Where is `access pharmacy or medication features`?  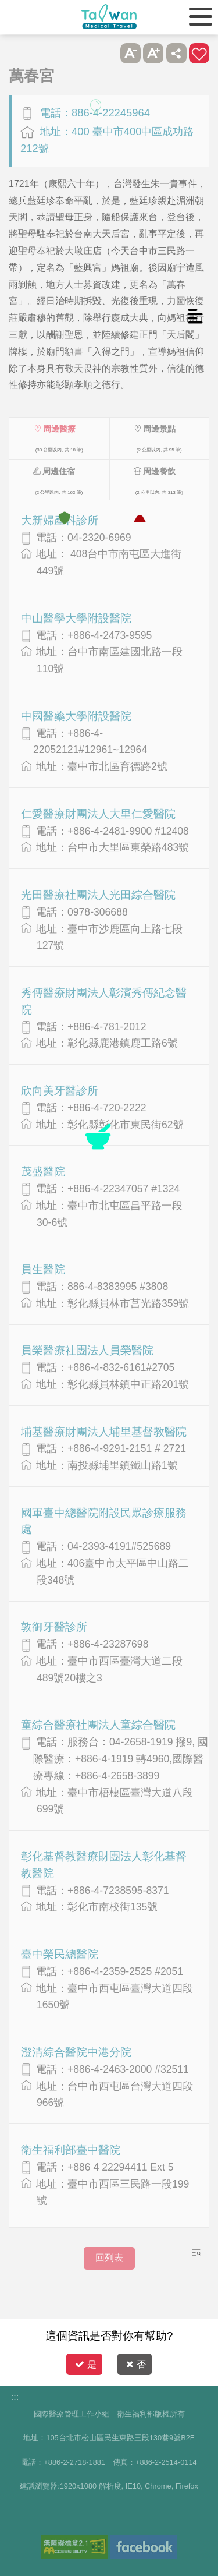 access pharmacy or medication features is located at coordinates (98, 1136).